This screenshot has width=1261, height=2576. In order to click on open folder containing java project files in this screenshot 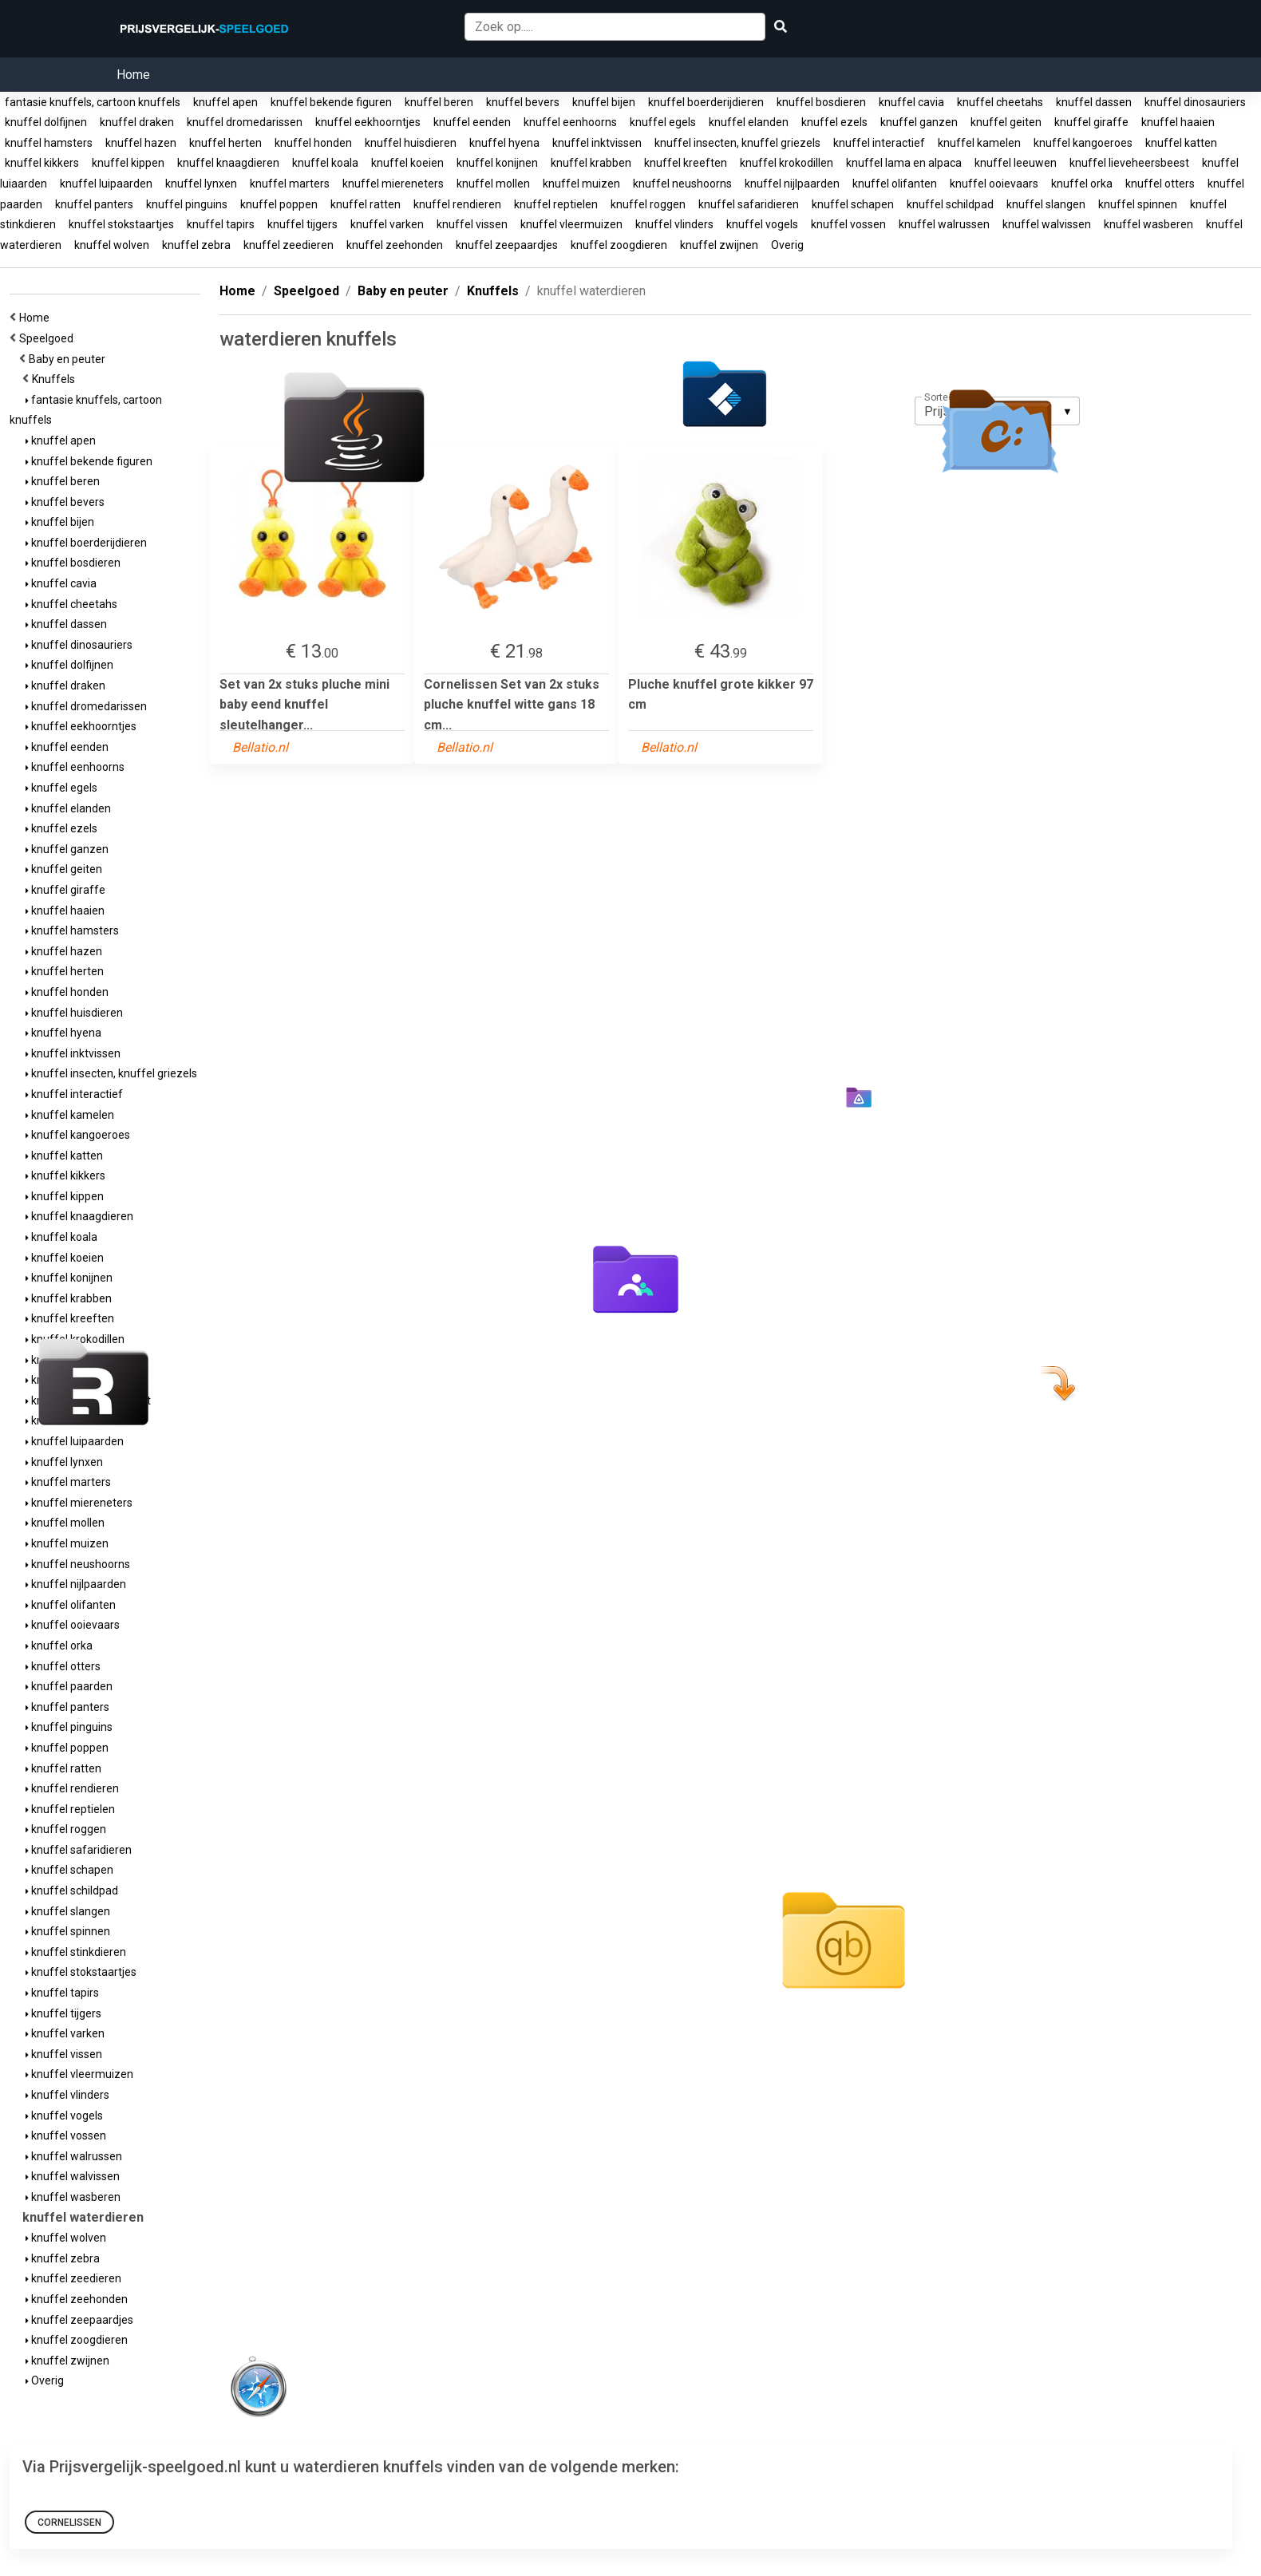, I will do `click(354, 431)`.